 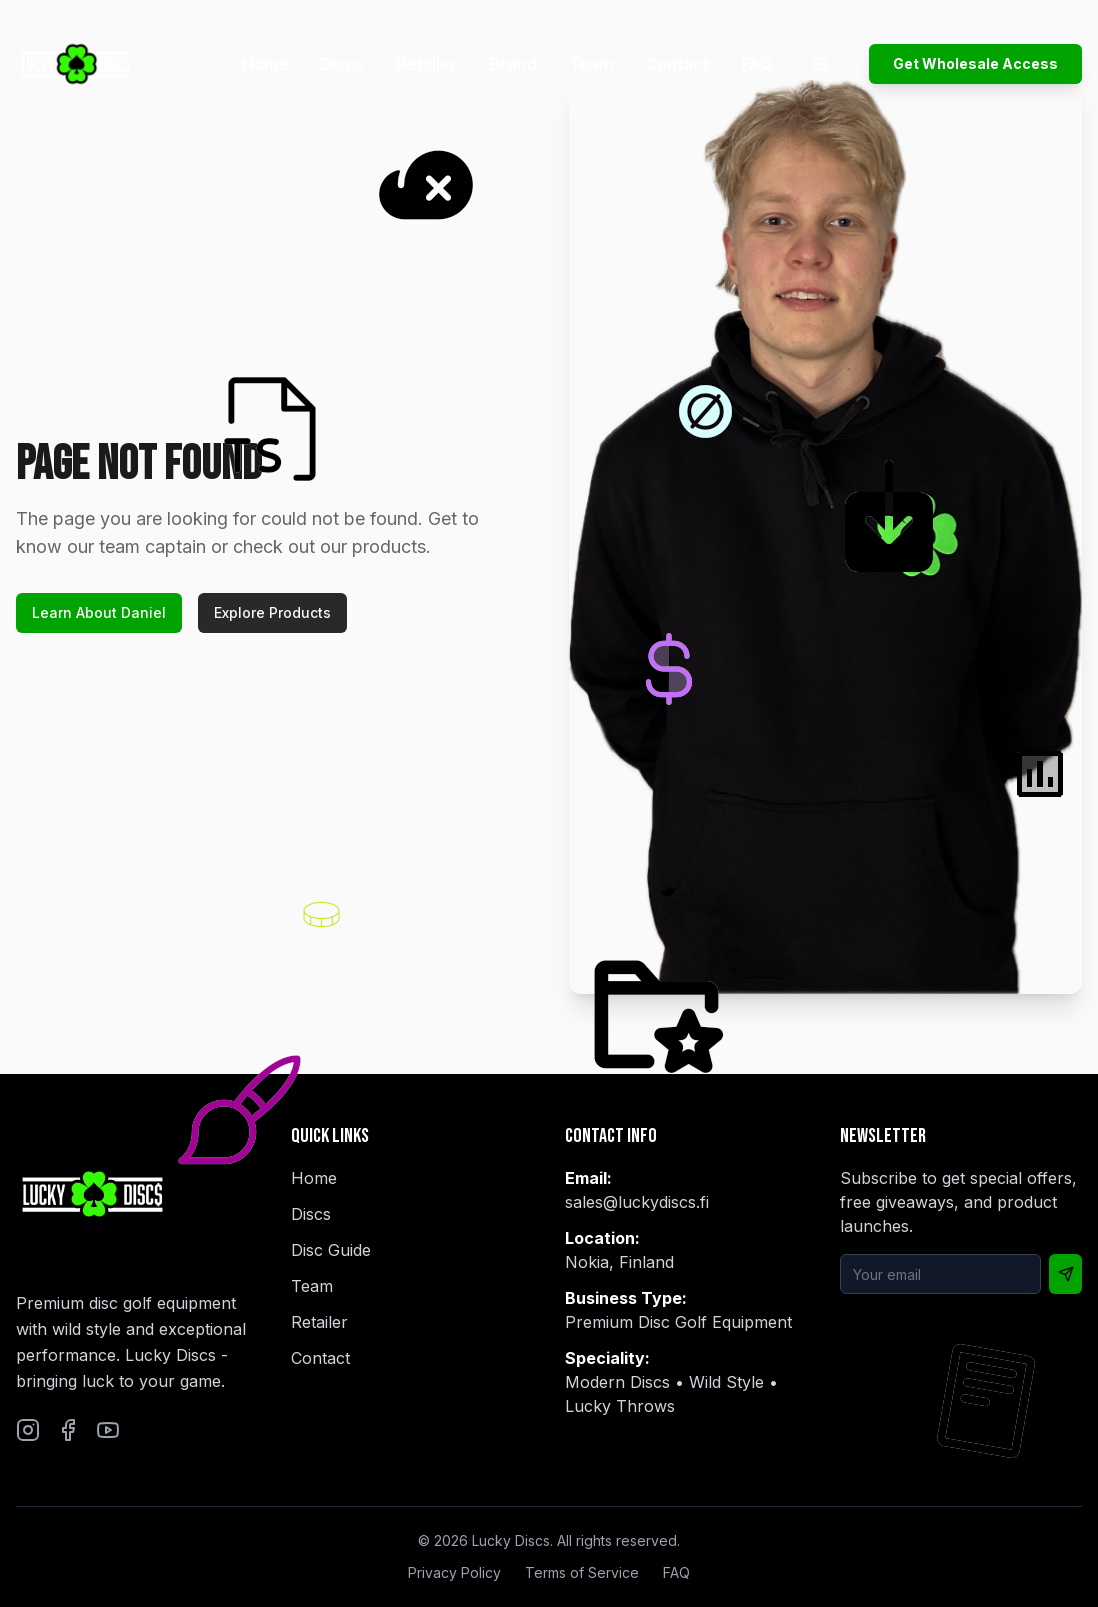 I want to click on insert a chart or graph into a document, so click(x=1040, y=774).